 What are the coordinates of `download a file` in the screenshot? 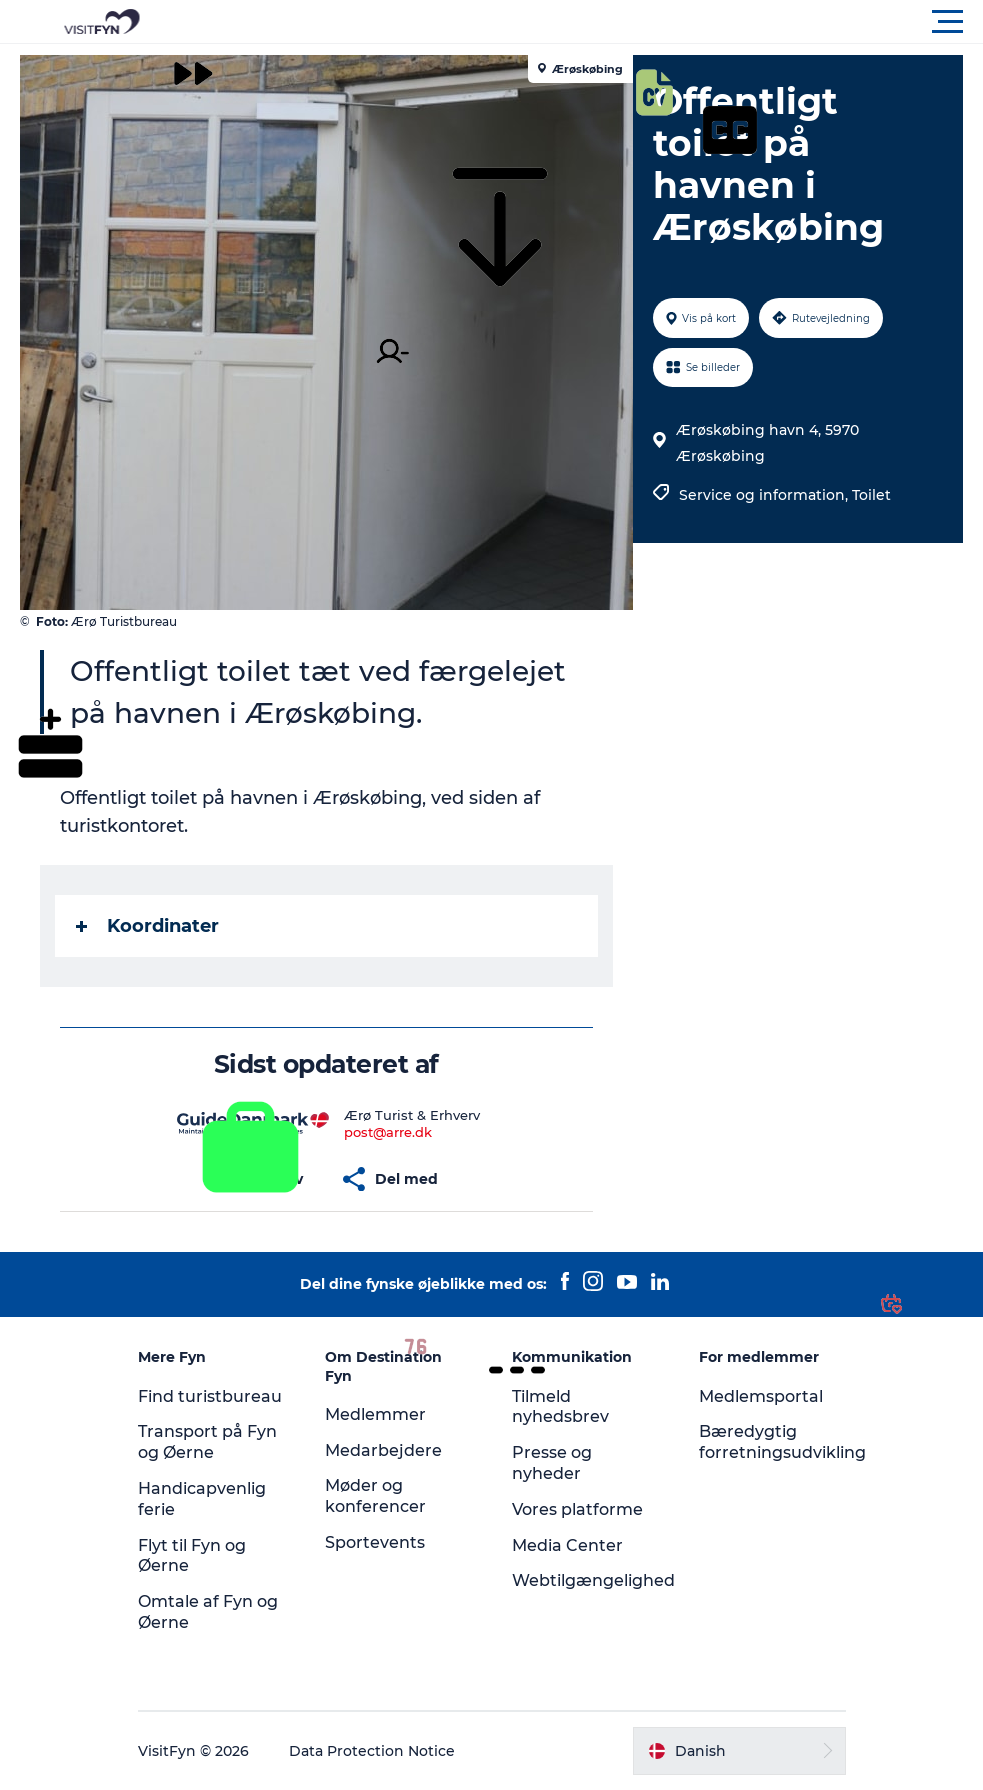 It's located at (500, 227).